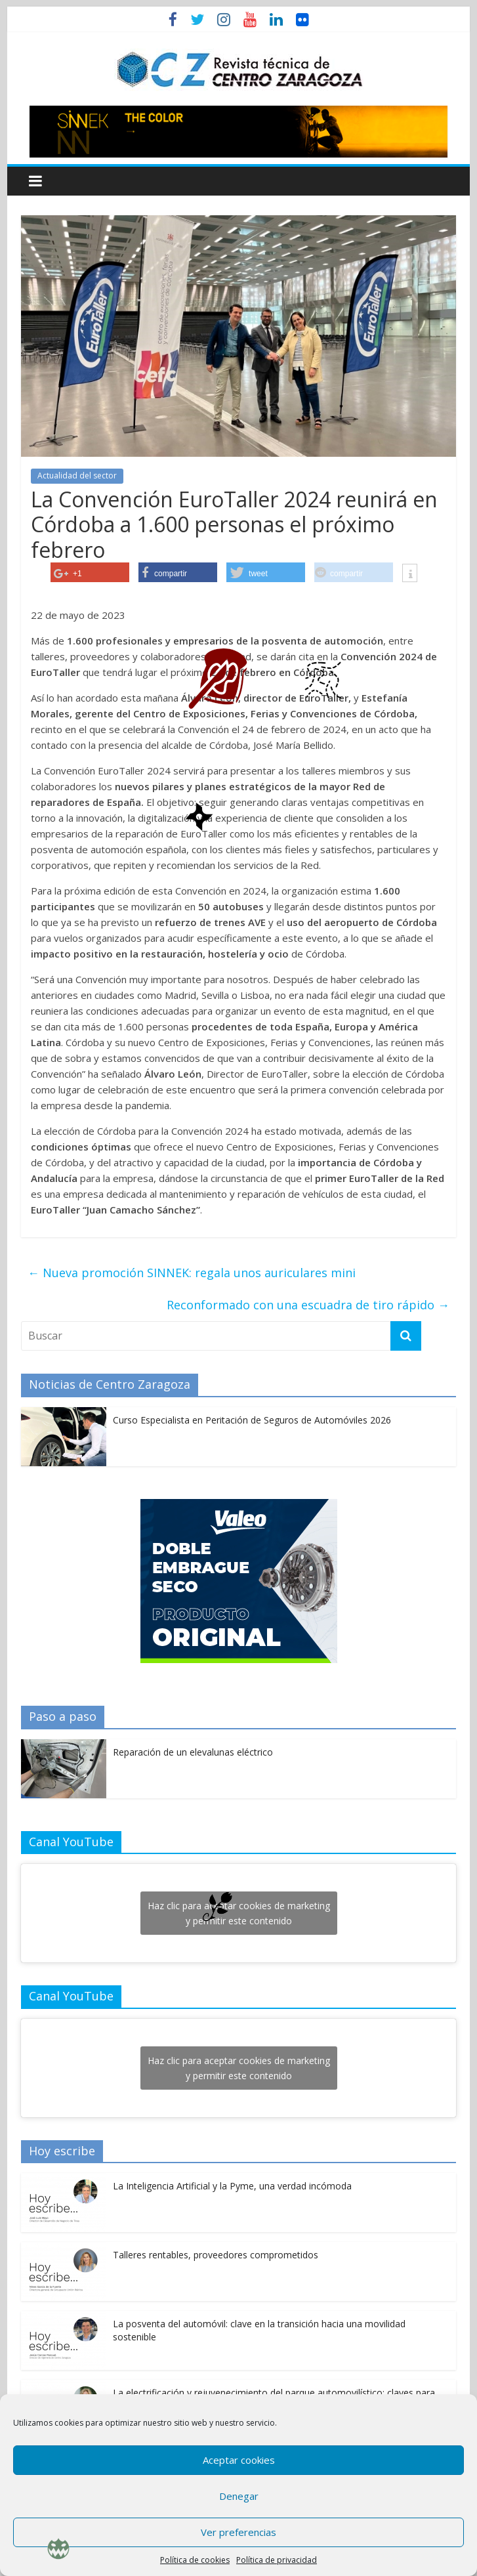  Describe the element at coordinates (58, 2549) in the screenshot. I see `access halloween or seasonal themed content` at that location.